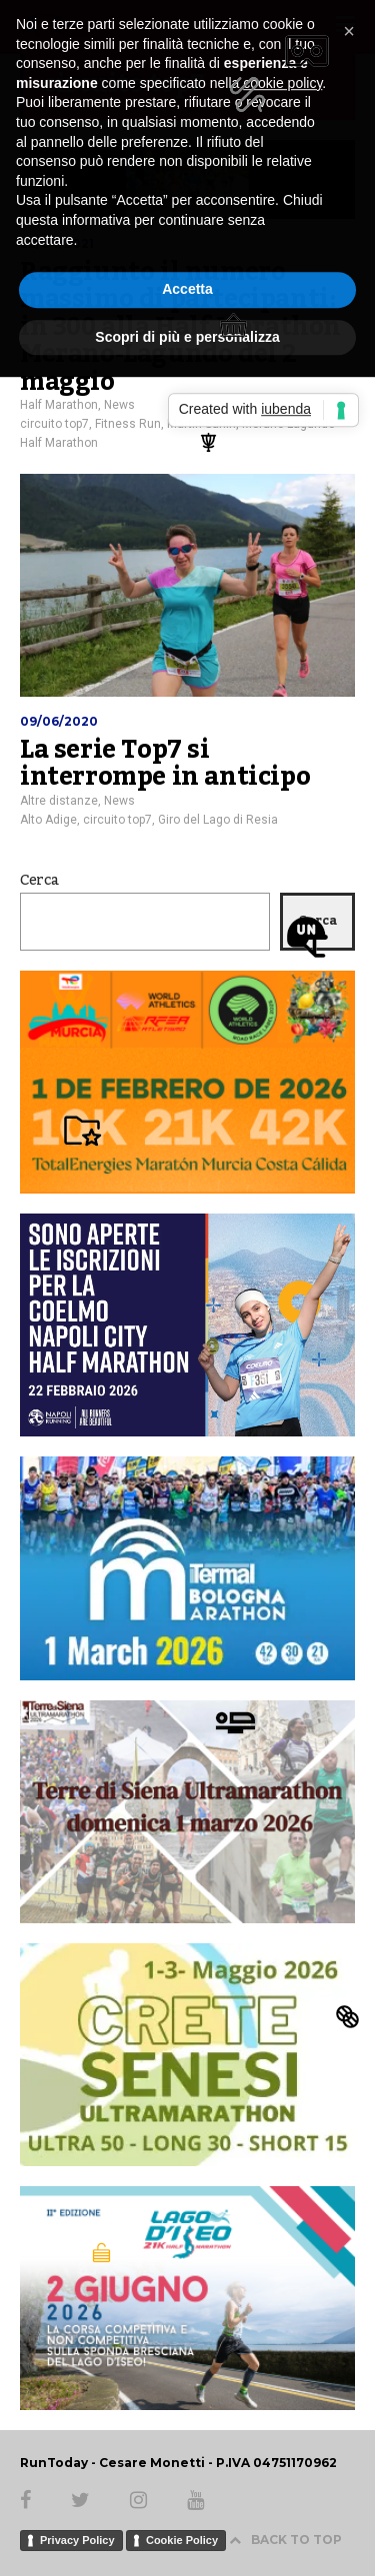 The height and width of the screenshot is (2576, 375). Describe the element at coordinates (101, 2253) in the screenshot. I see `unlocked or unsecured state` at that location.